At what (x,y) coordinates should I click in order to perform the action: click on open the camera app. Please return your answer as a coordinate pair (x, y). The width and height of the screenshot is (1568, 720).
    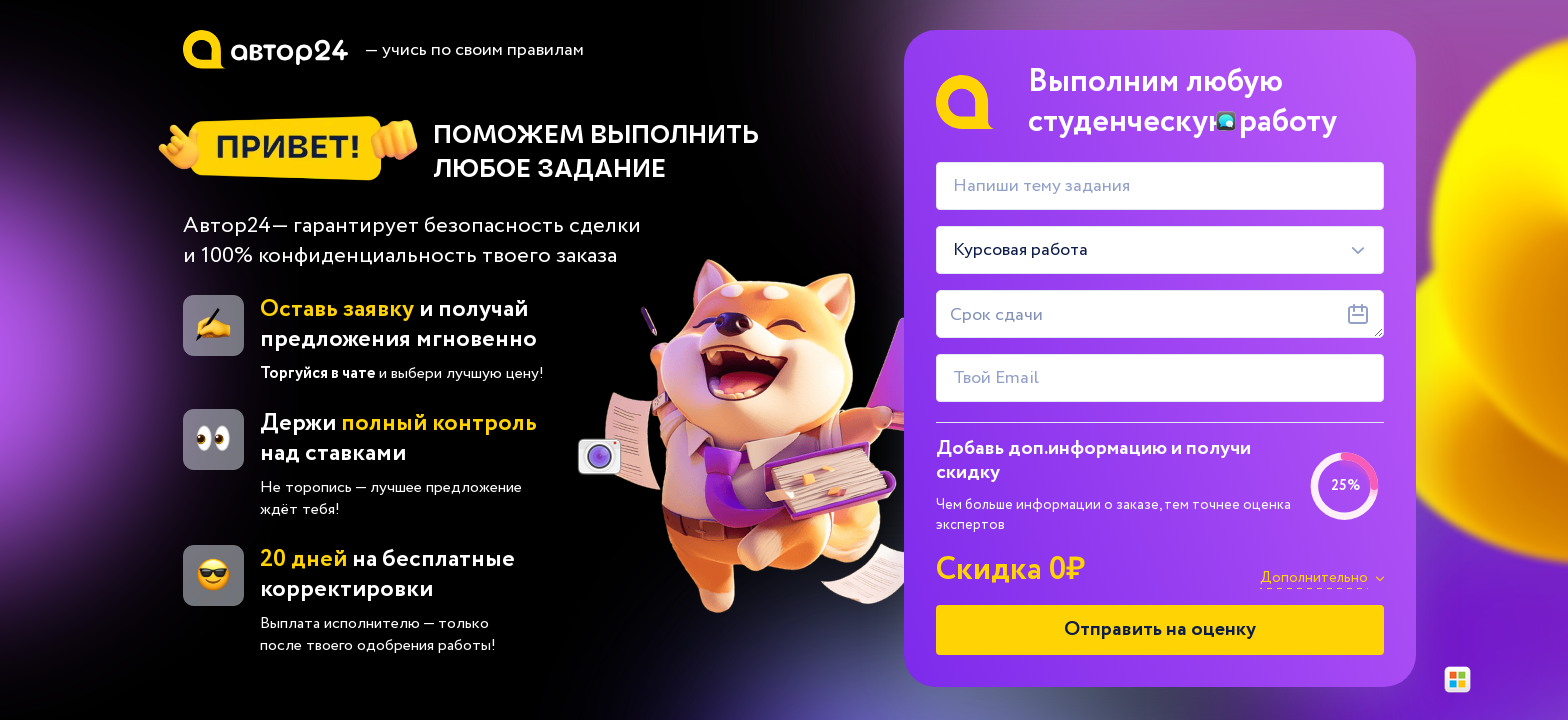
    Looking at the image, I should click on (599, 456).